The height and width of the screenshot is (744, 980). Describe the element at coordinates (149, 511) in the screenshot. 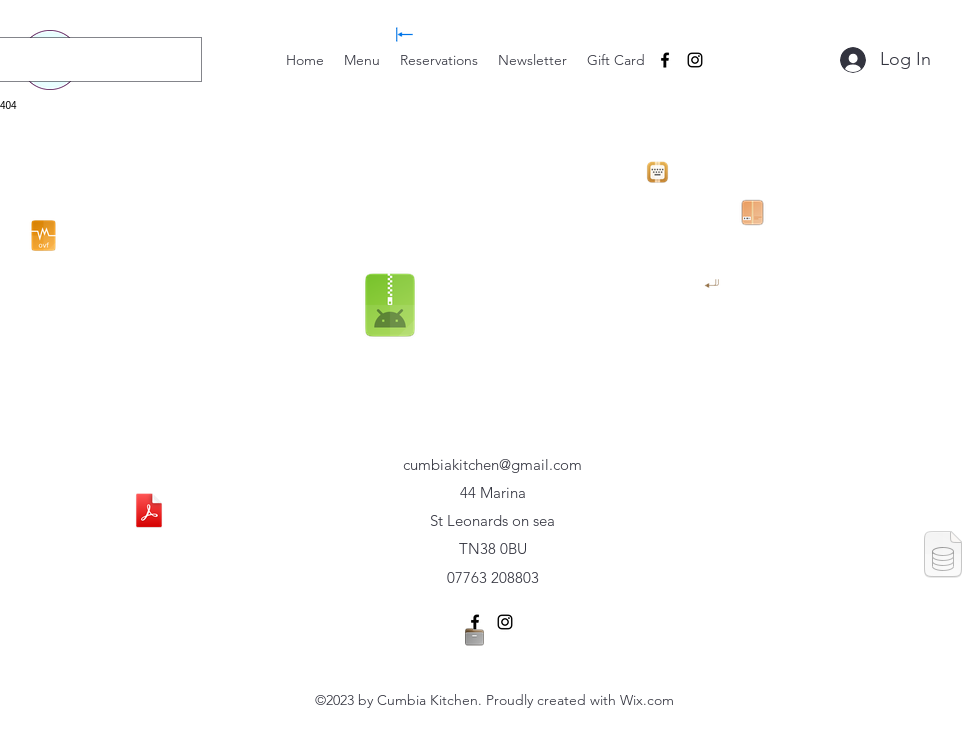

I see `open a PDF document` at that location.